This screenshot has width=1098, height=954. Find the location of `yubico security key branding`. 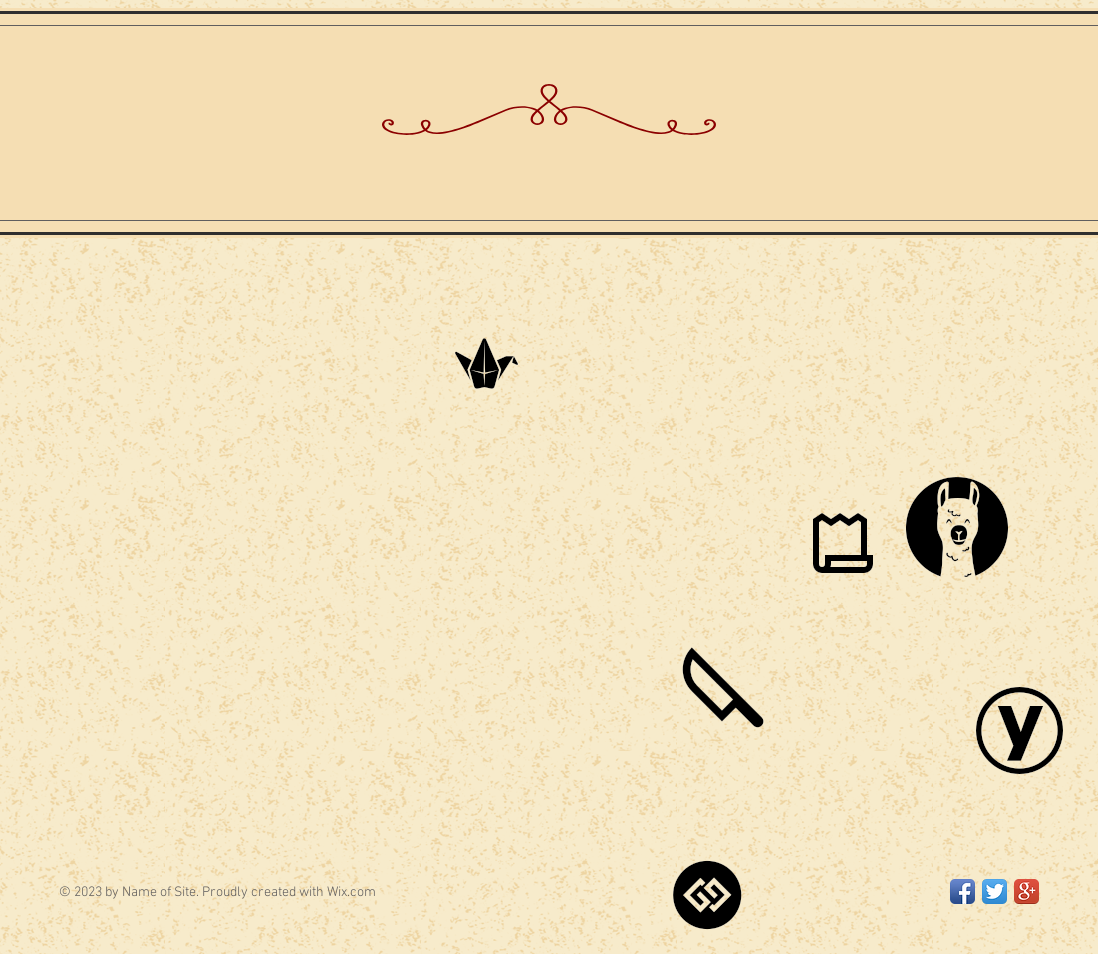

yubico security key branding is located at coordinates (1019, 730).